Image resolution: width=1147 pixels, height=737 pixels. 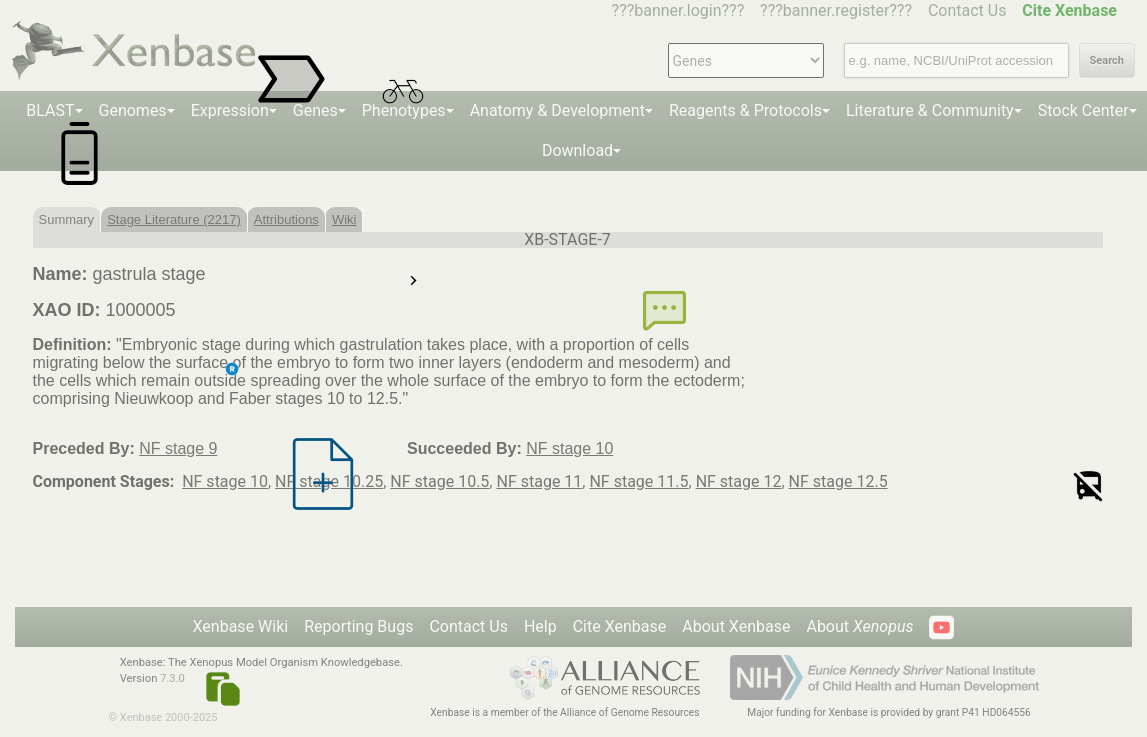 What do you see at coordinates (79, 154) in the screenshot?
I see `indicates medium battery level` at bounding box center [79, 154].